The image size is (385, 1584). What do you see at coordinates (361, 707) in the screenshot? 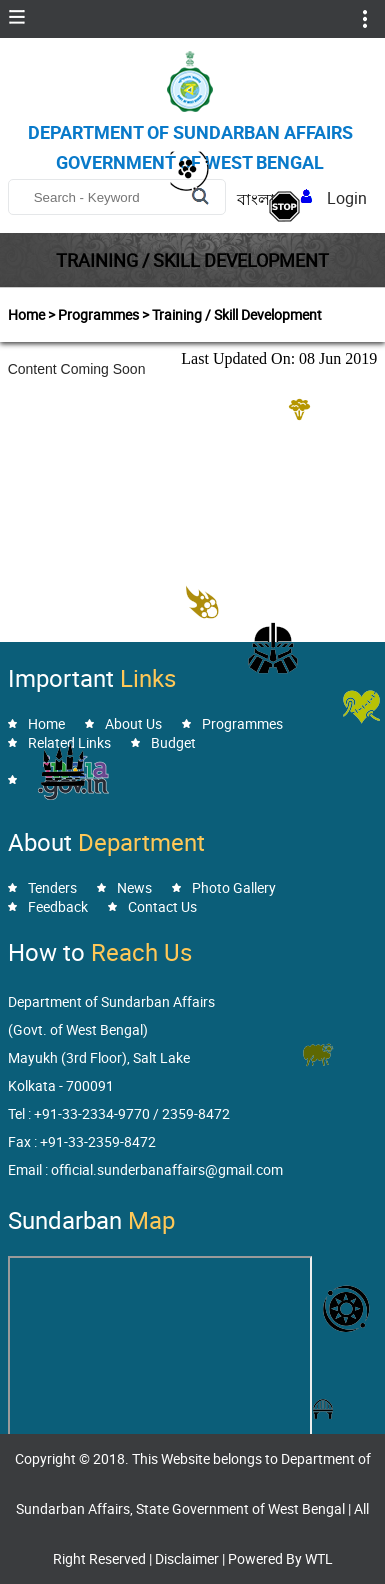
I see `indicates health regeneration or healing status` at bounding box center [361, 707].